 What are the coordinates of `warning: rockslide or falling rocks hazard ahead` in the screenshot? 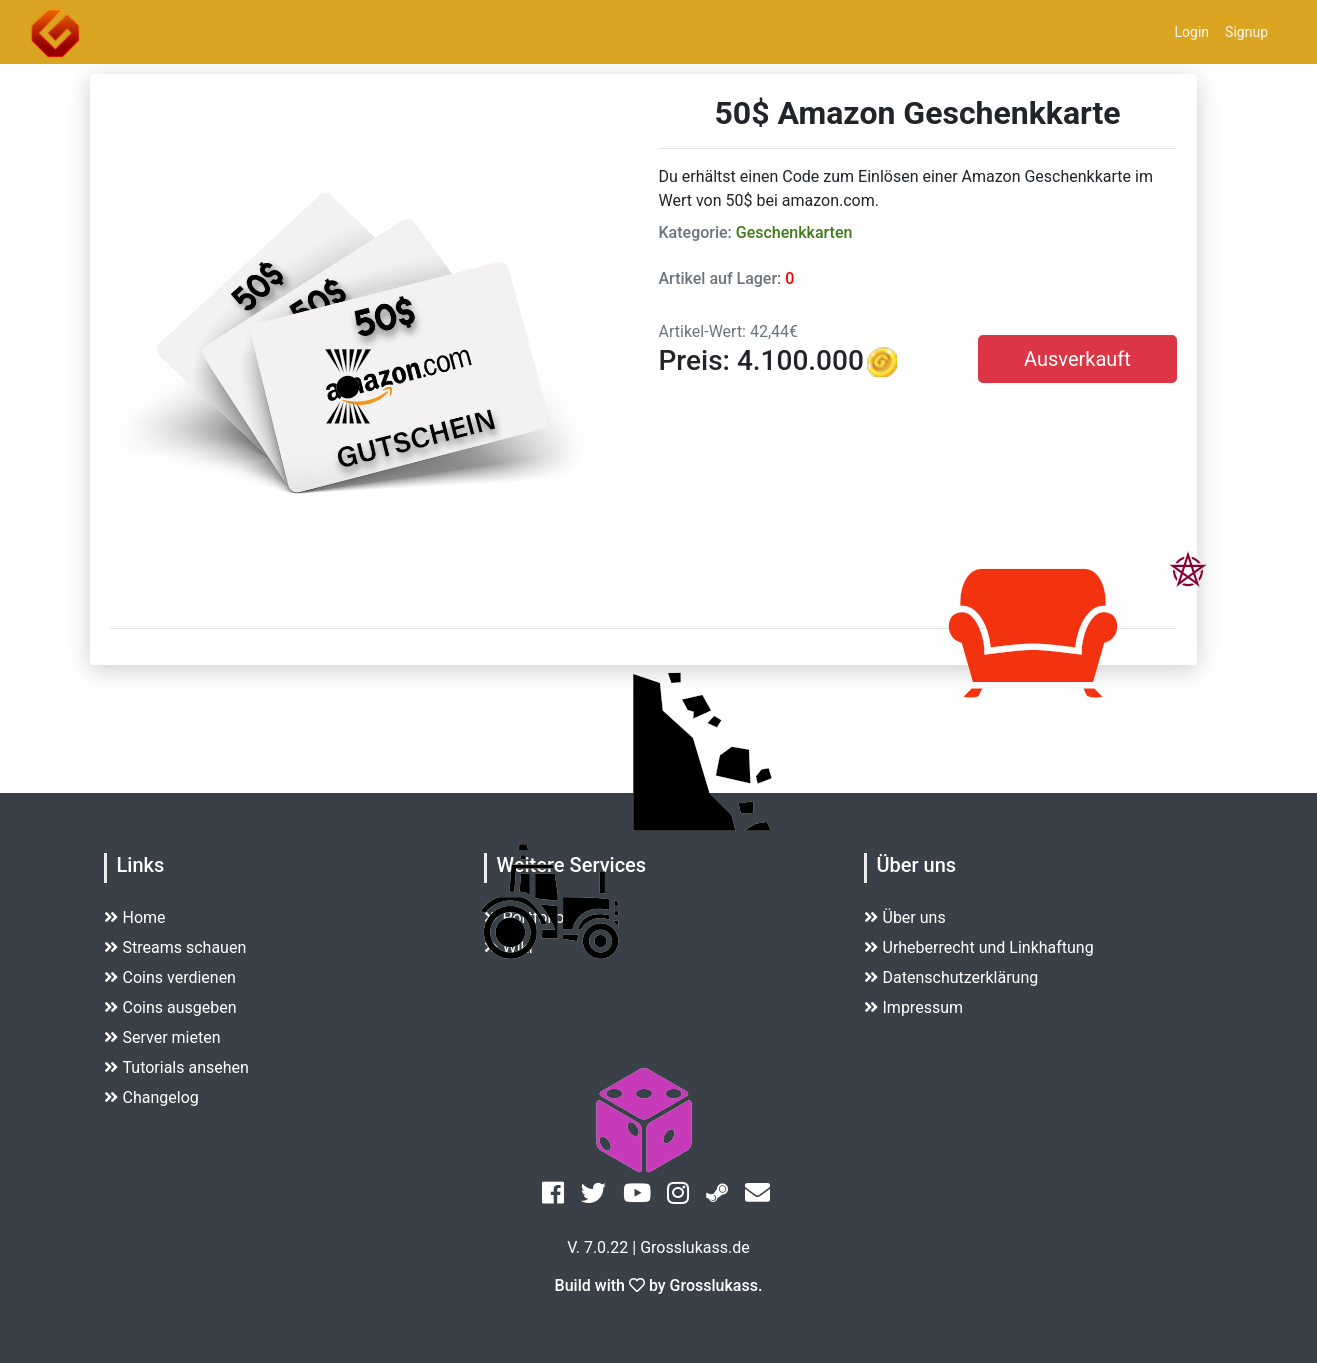 It's located at (715, 749).